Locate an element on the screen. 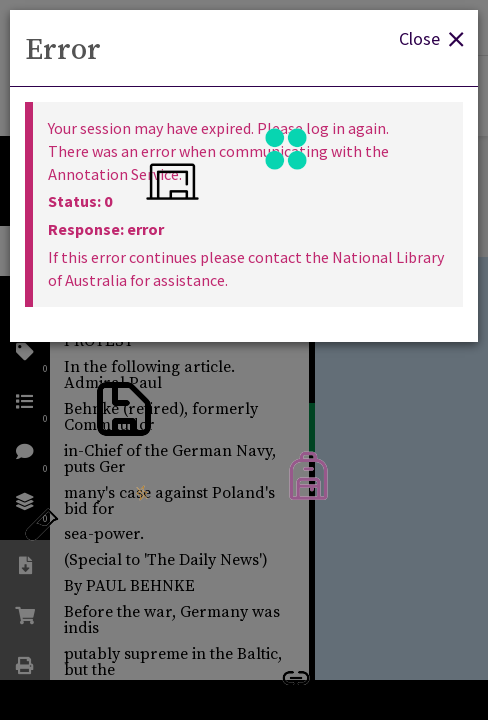 This screenshot has width=488, height=720. access your inventory or stored items is located at coordinates (308, 477).